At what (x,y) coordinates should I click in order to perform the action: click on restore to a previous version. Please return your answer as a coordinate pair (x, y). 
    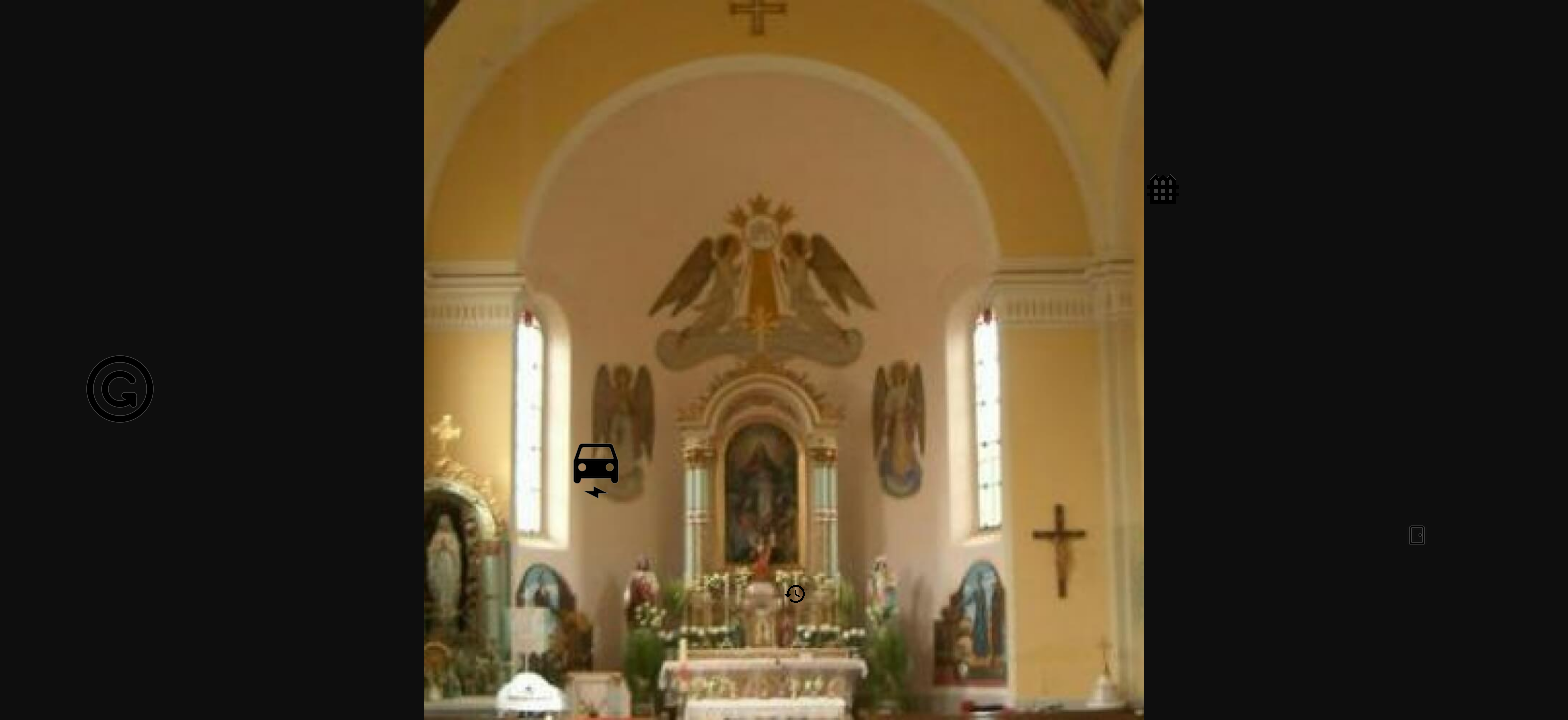
    Looking at the image, I should click on (795, 594).